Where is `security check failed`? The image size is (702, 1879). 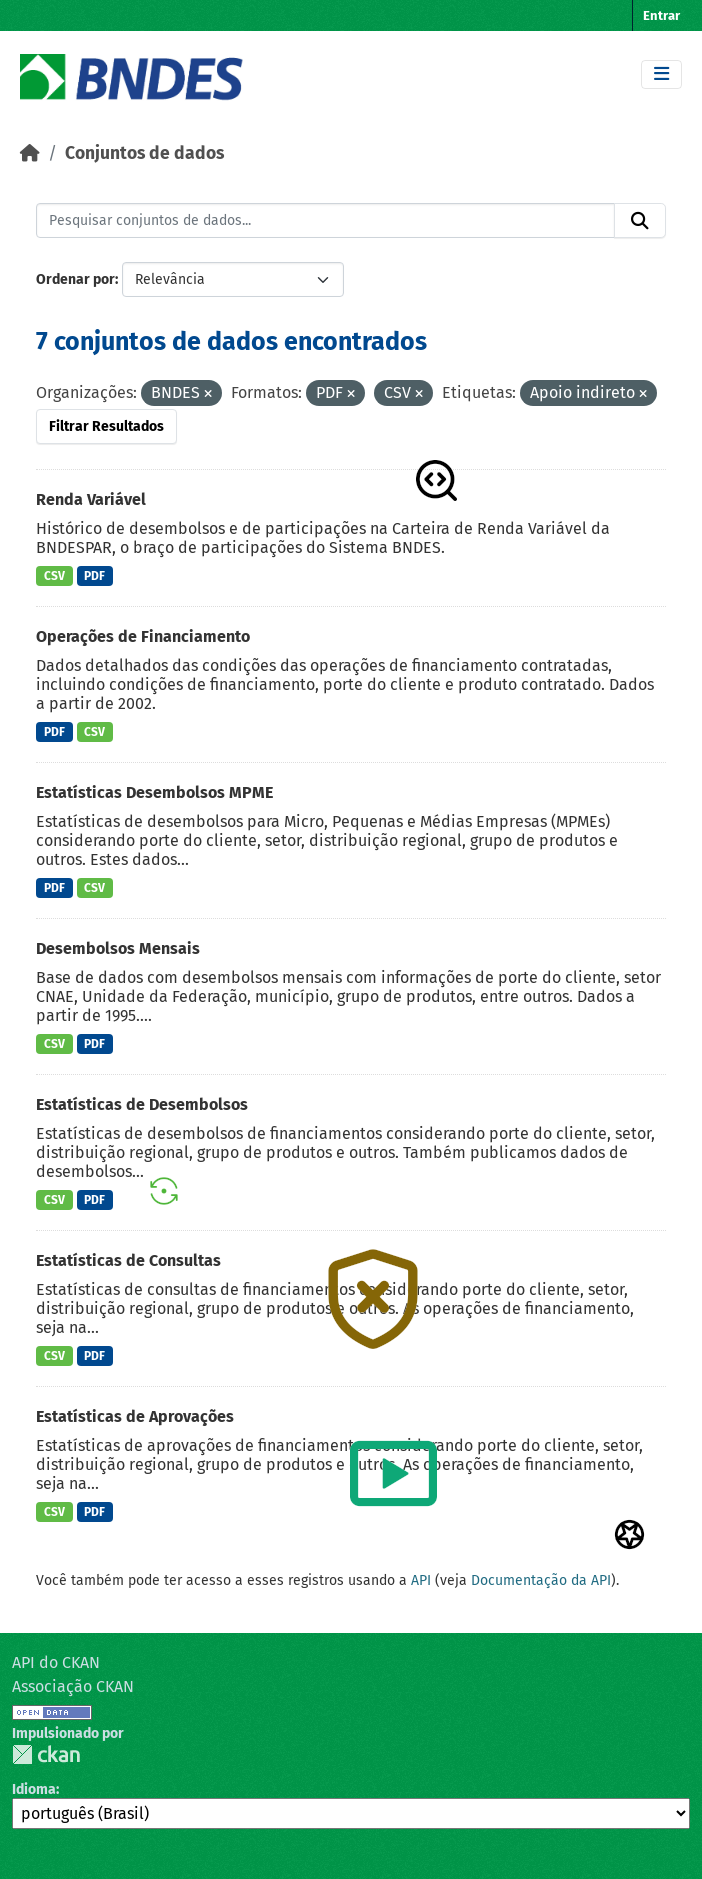 security check failed is located at coordinates (373, 1300).